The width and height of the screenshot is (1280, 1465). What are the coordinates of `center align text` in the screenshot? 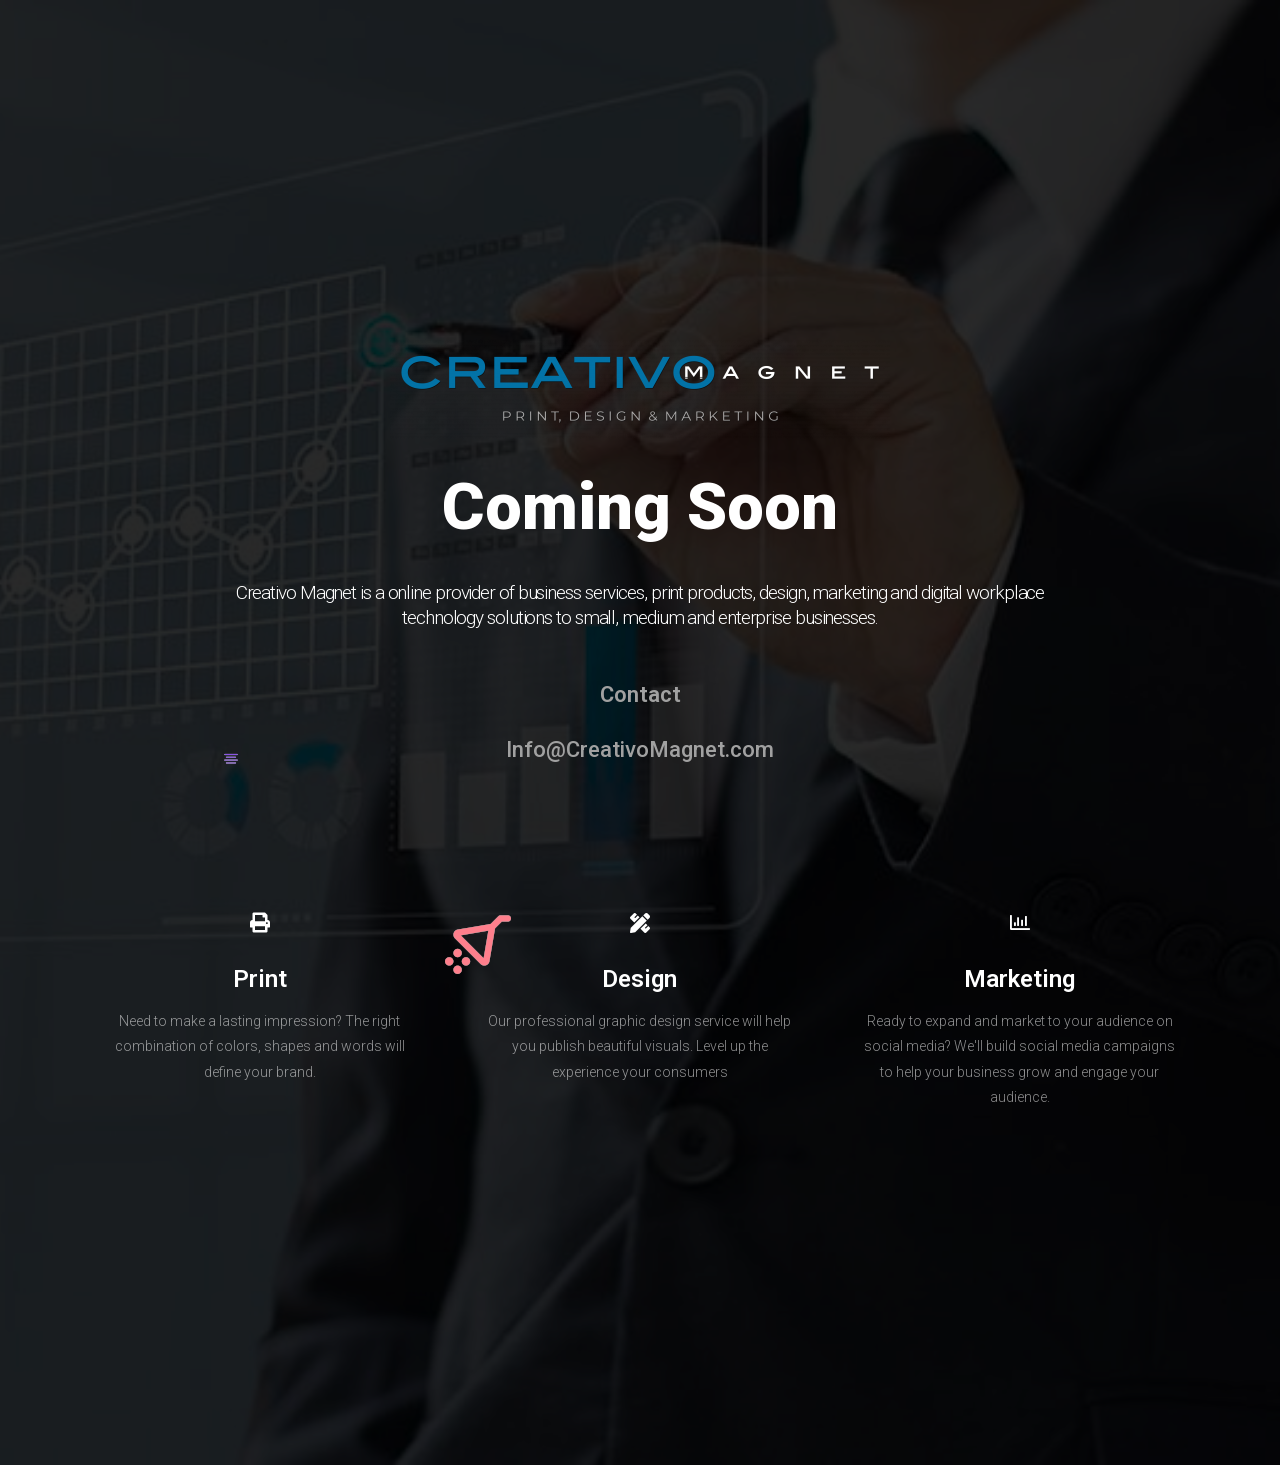 It's located at (231, 759).